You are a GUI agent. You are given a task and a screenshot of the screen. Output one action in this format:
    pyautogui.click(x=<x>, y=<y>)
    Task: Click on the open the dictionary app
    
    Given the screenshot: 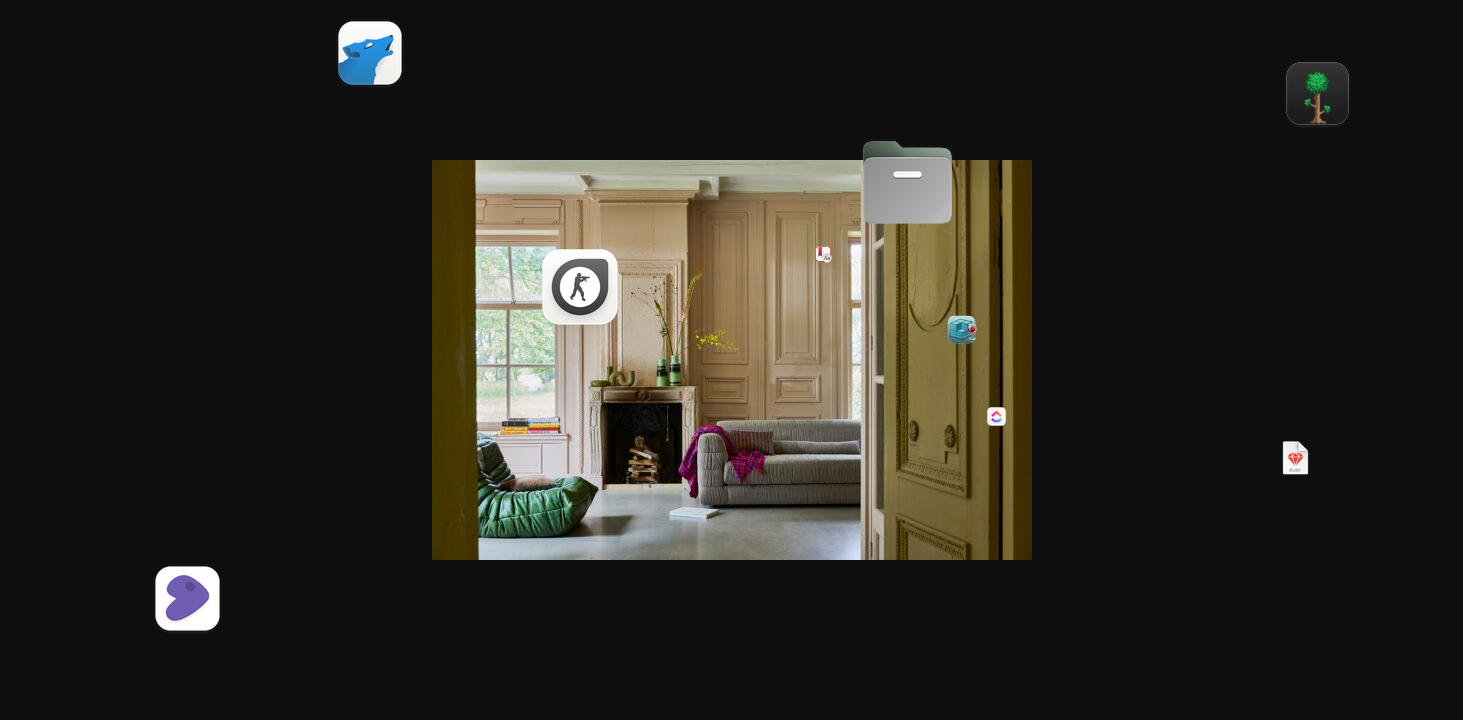 What is the action you would take?
    pyautogui.click(x=823, y=254)
    